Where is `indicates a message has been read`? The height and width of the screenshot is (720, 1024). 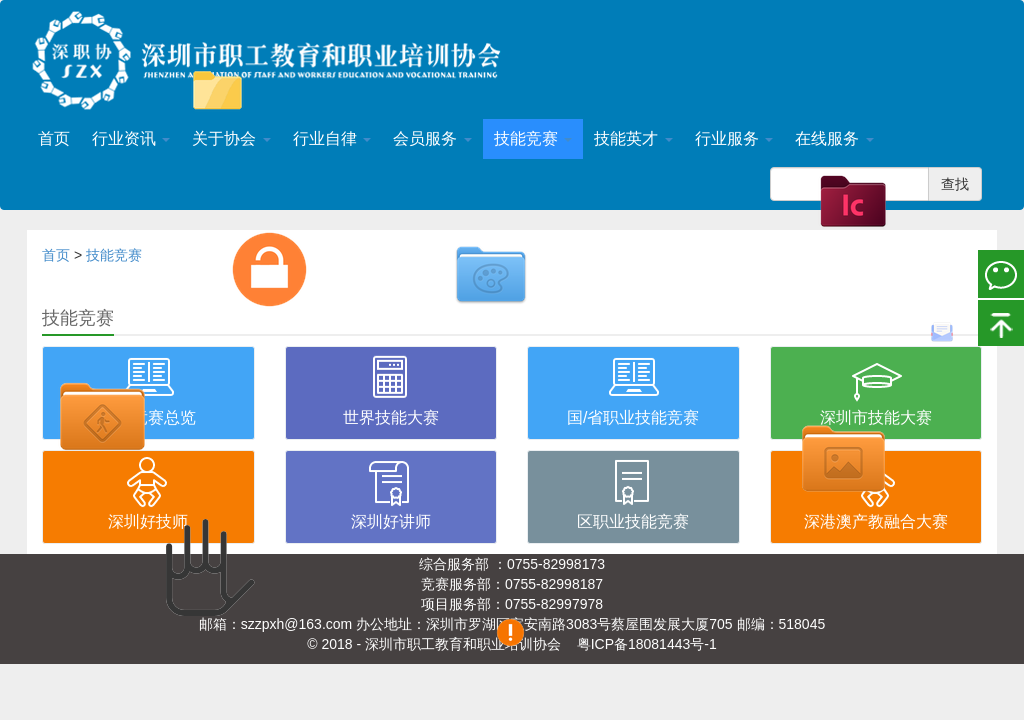
indicates a message has been read is located at coordinates (942, 333).